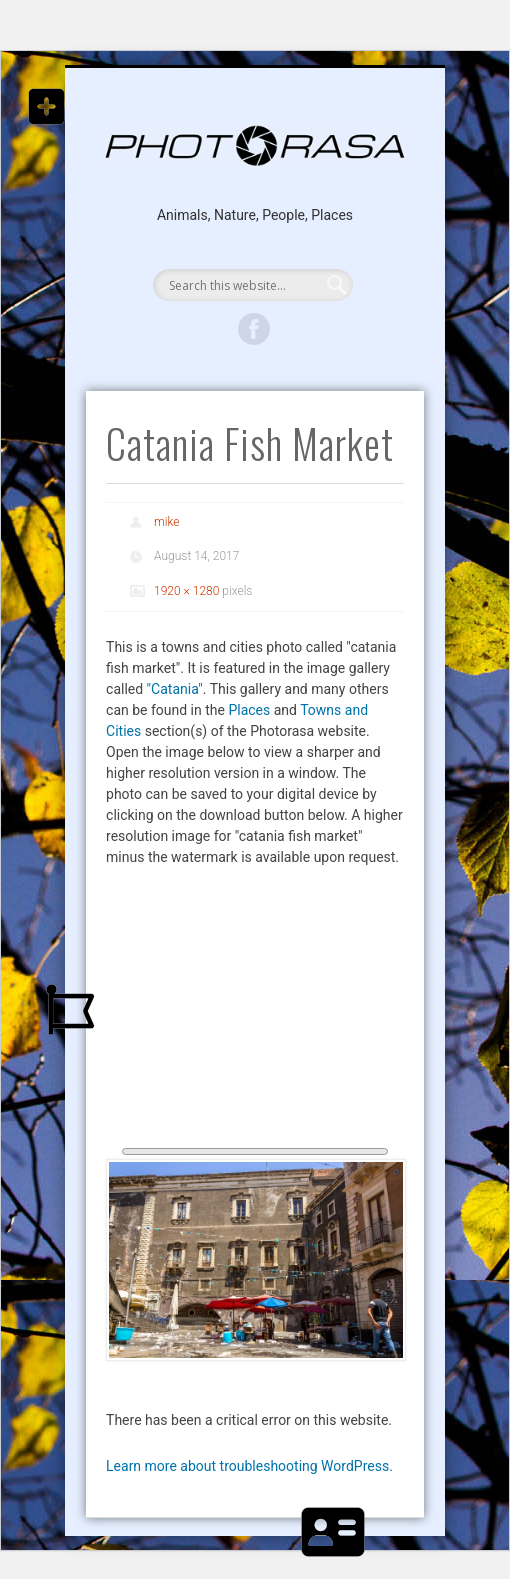  What do you see at coordinates (46, 106) in the screenshot?
I see `add a new item` at bounding box center [46, 106].